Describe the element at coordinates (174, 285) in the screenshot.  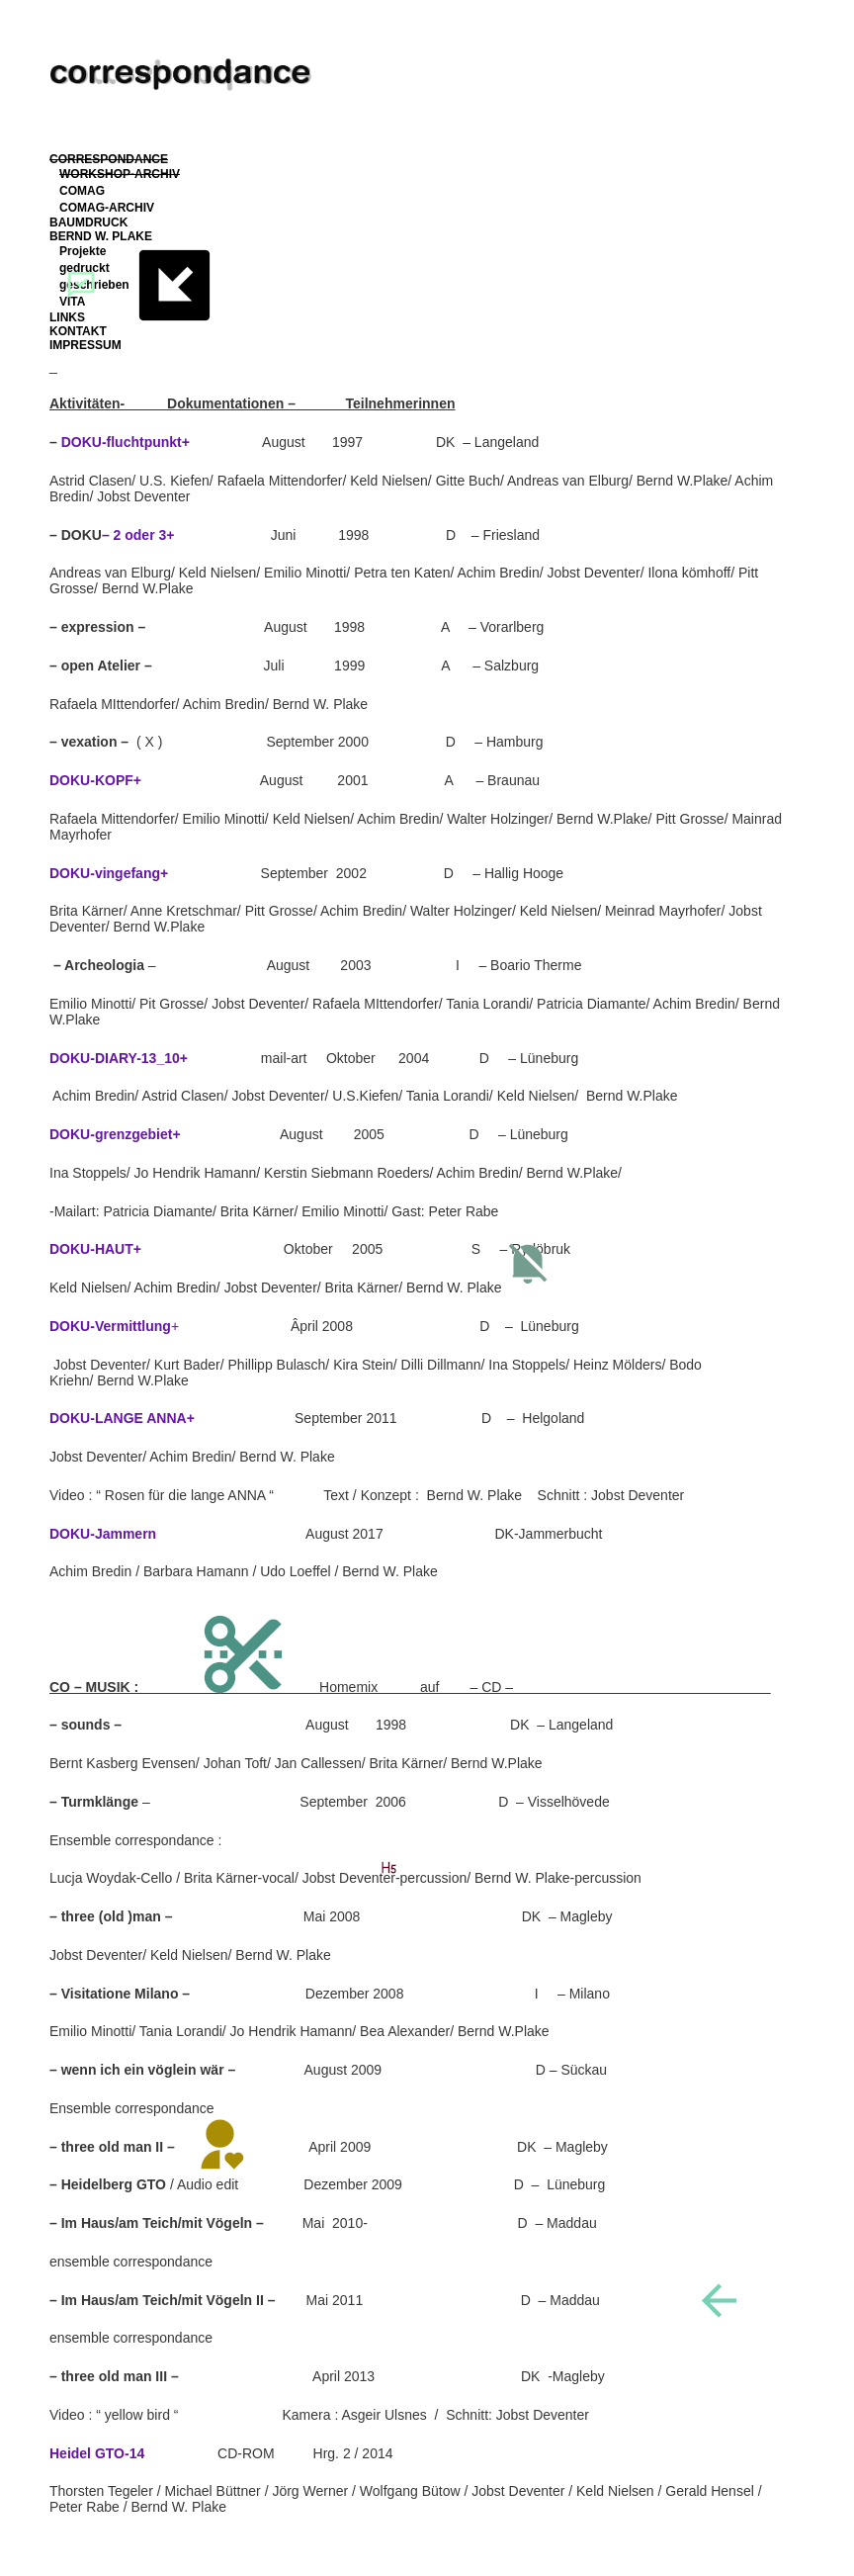
I see `navigate to previous or lower-level content` at that location.